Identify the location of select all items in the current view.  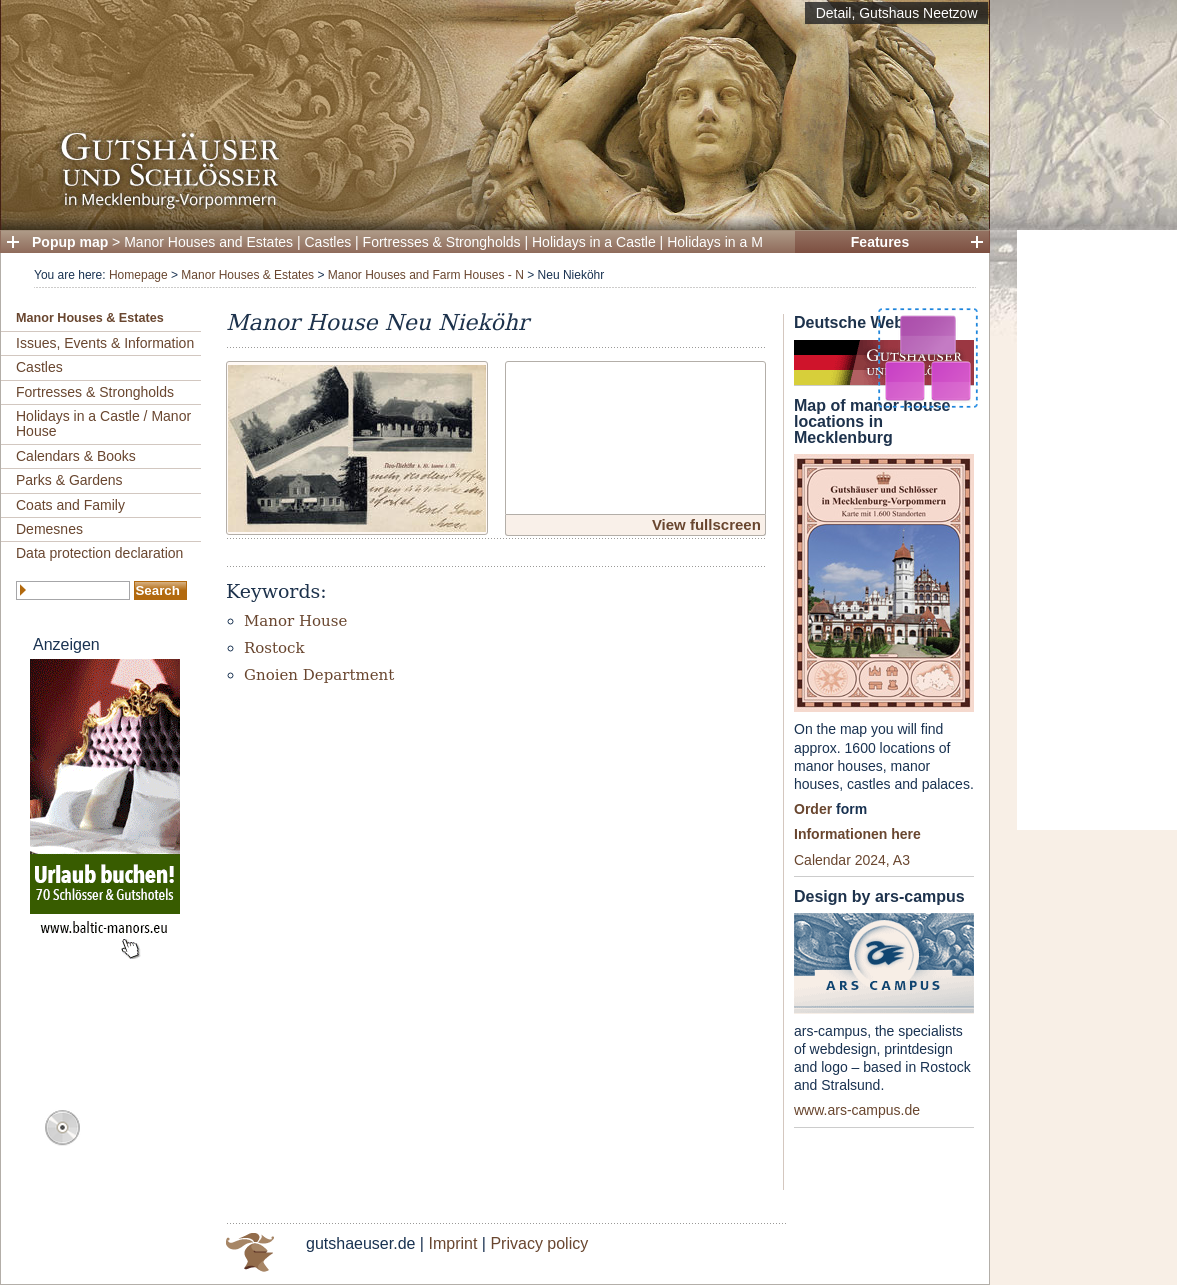
(928, 358).